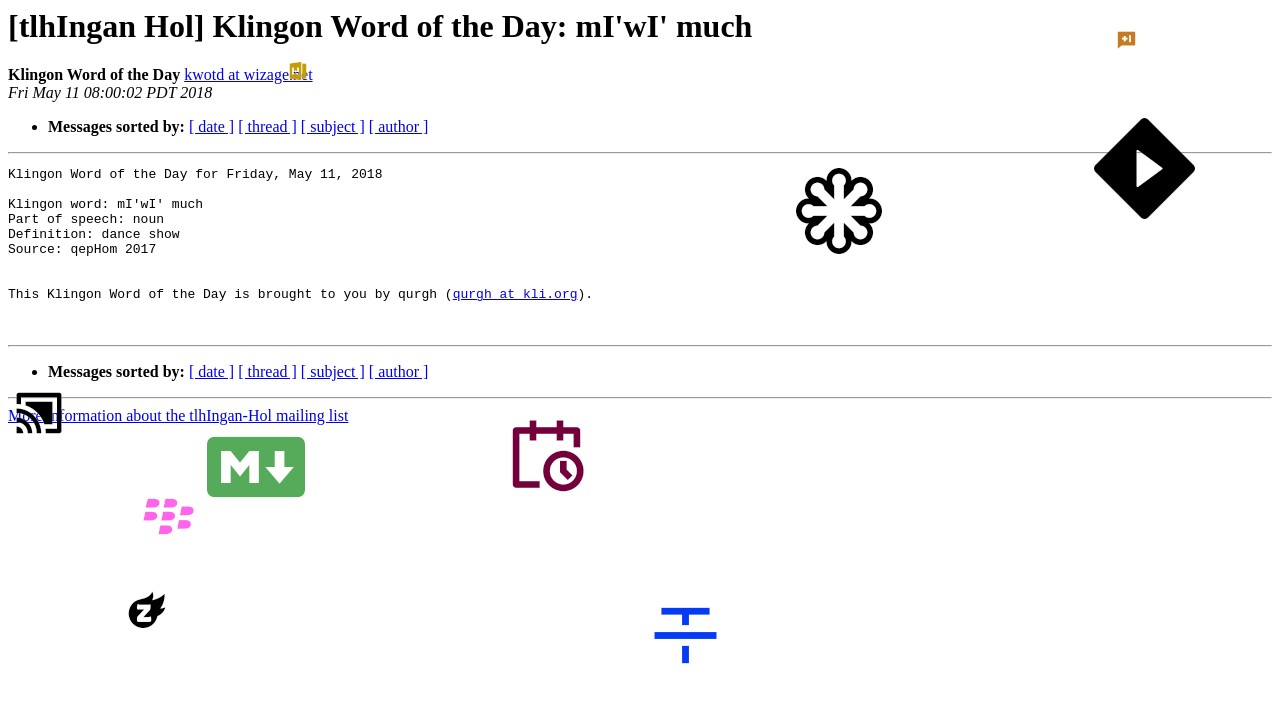 The width and height of the screenshot is (1280, 720). I want to click on format text using markdown, so click(256, 467).